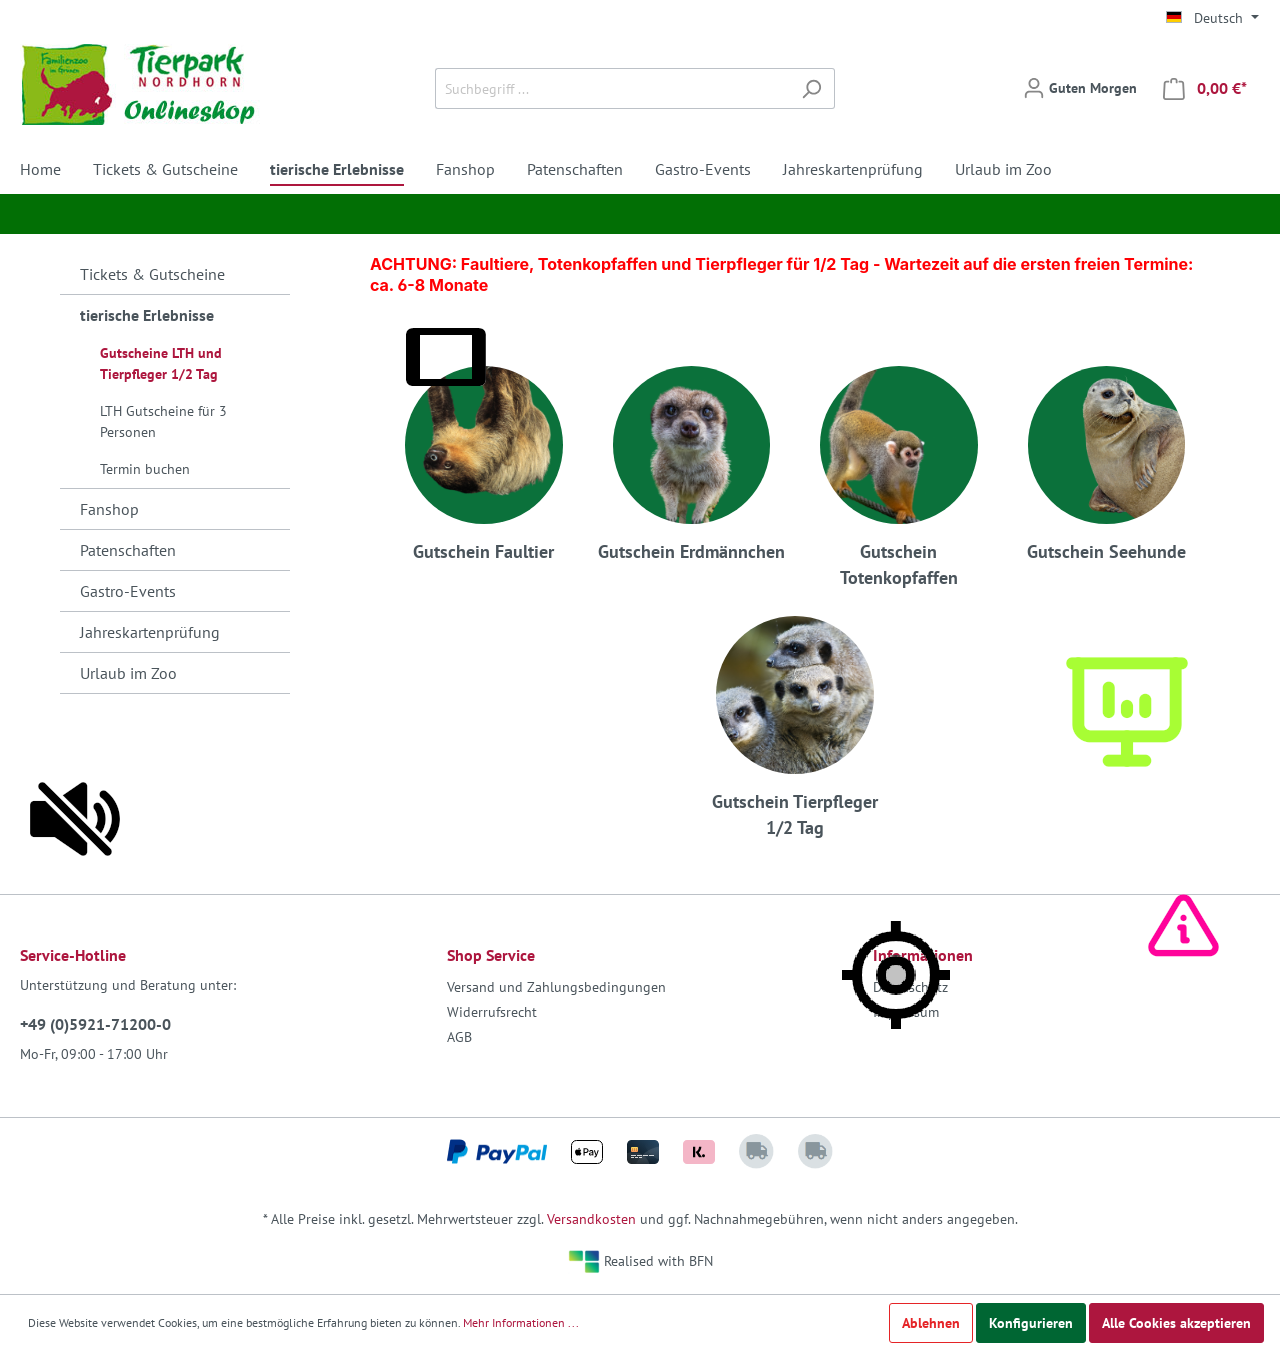 The width and height of the screenshot is (1280, 1351). What do you see at coordinates (1127, 712) in the screenshot?
I see `view presentation analytics` at bounding box center [1127, 712].